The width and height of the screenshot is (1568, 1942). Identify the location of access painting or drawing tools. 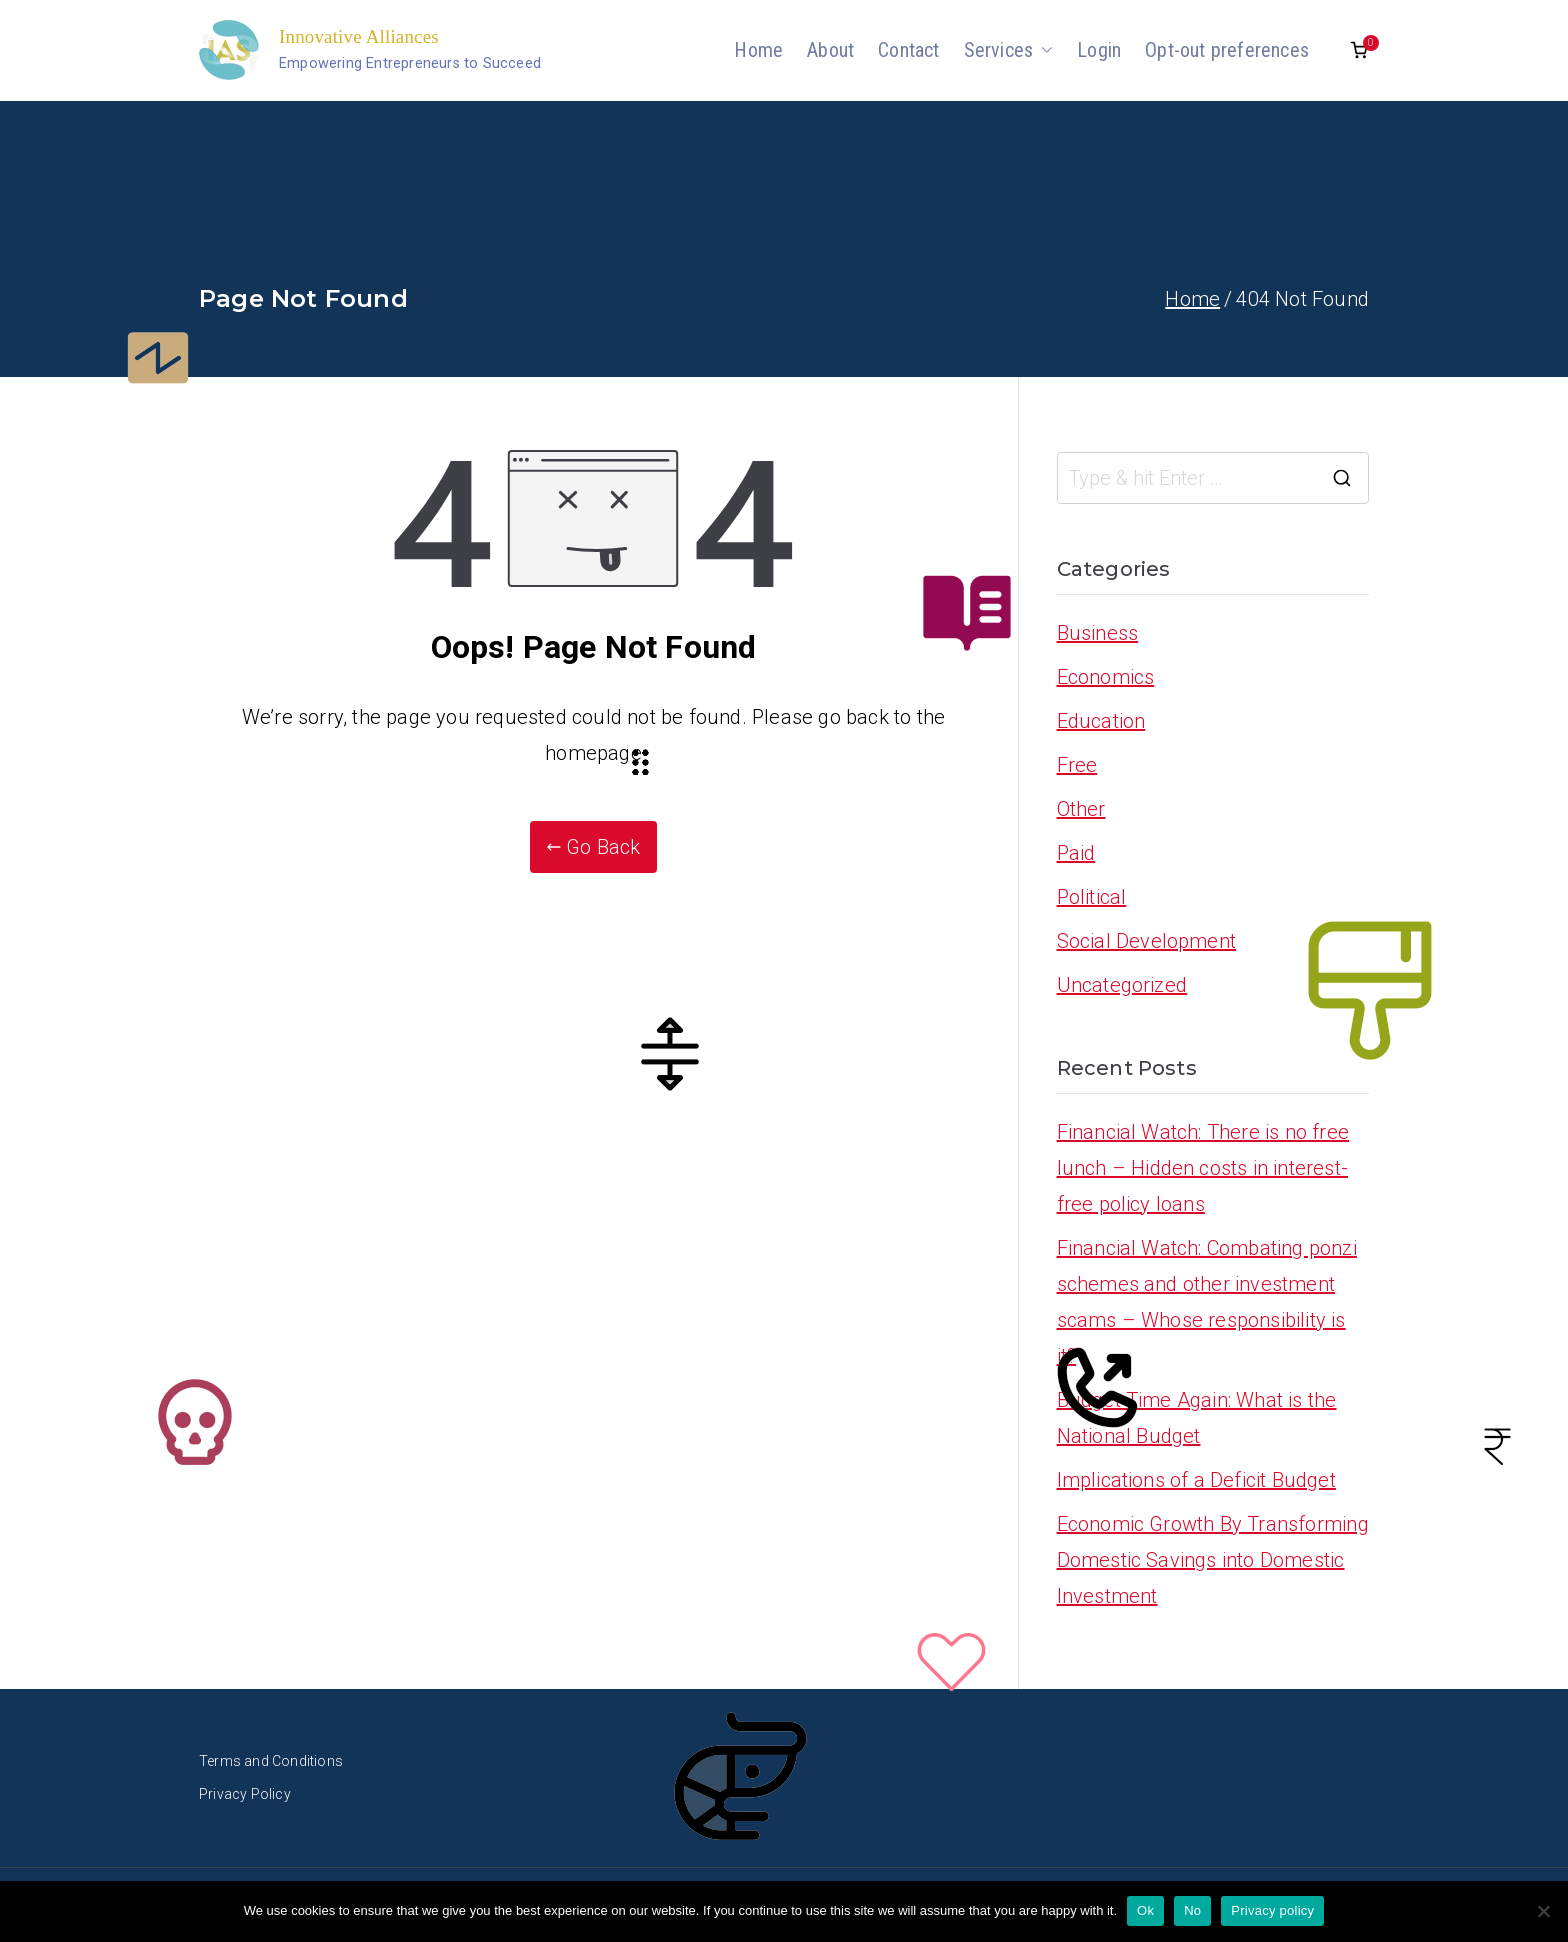
(1370, 988).